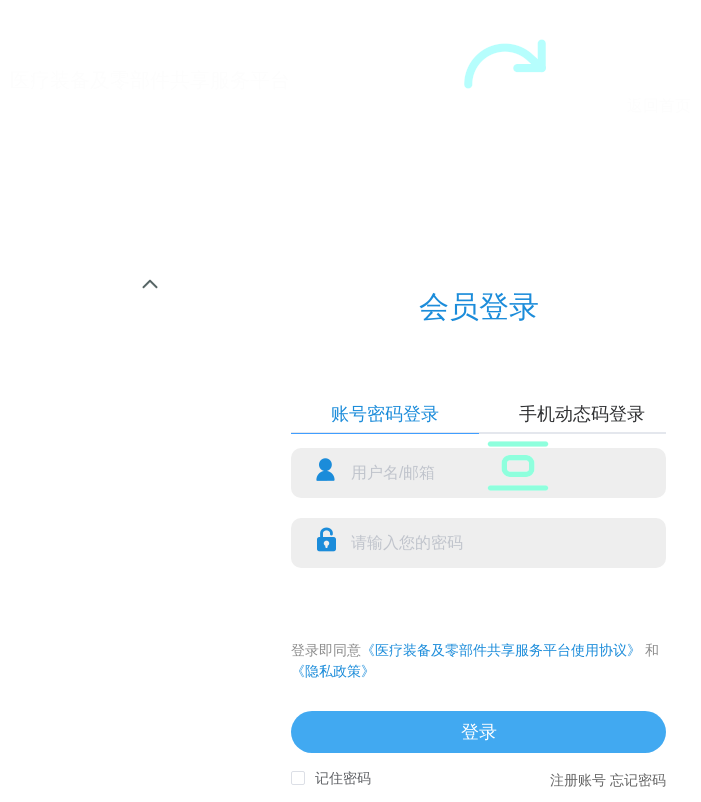 This screenshot has width=701, height=802. I want to click on collapse an expanded section, so click(150, 284).